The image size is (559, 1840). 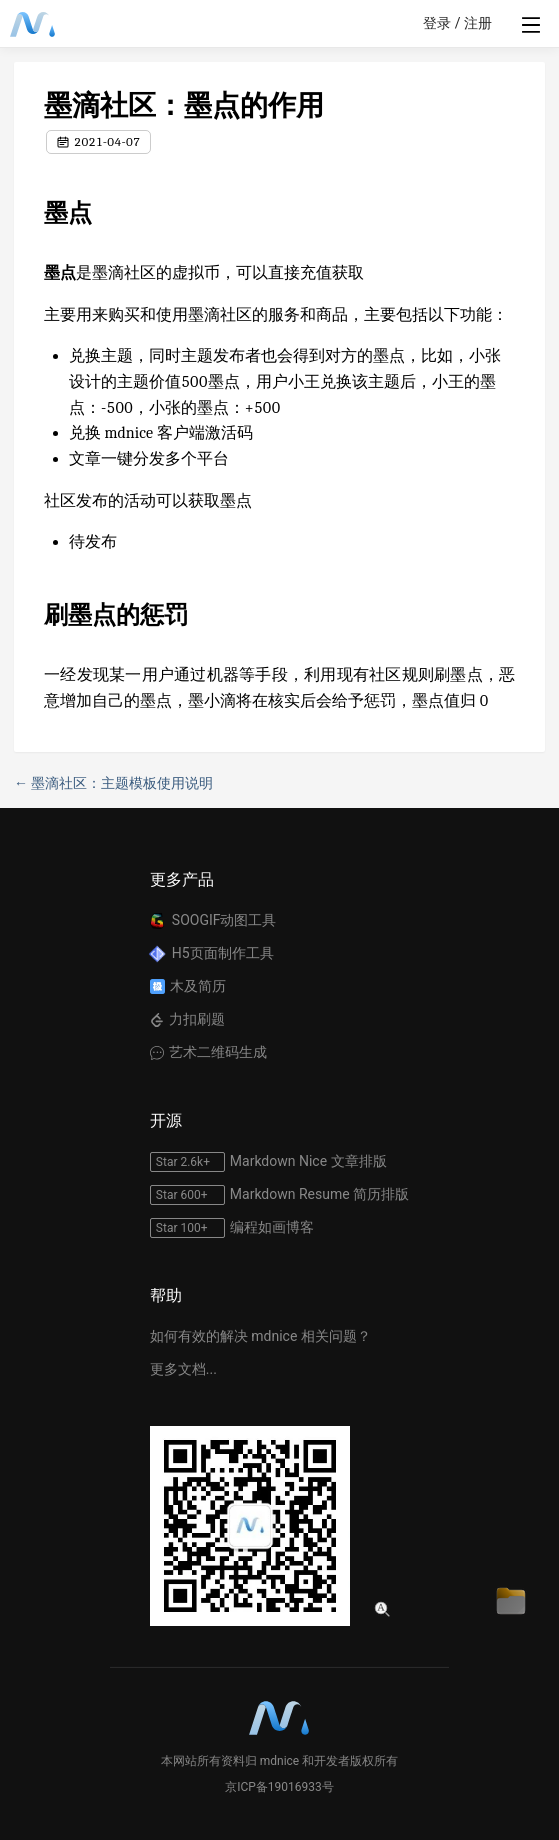 I want to click on search within emails or messages, so click(x=382, y=1609).